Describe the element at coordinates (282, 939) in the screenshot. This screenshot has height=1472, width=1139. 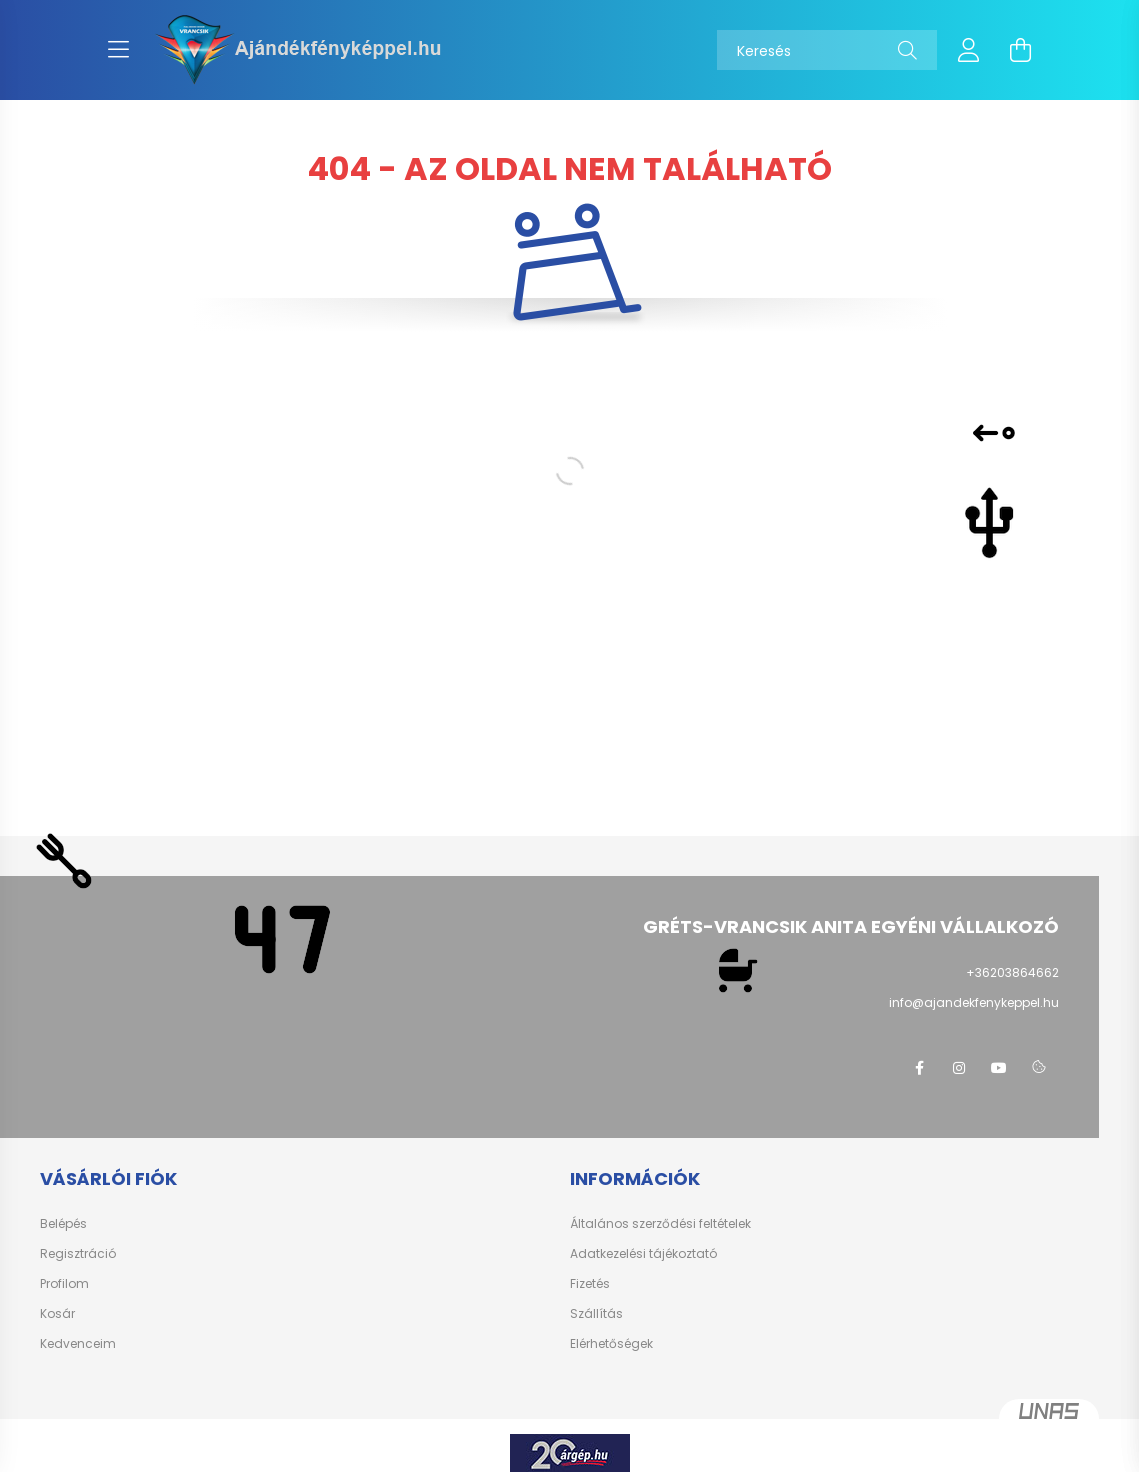
I see `indicates item number 47 in a list or sequence` at that location.